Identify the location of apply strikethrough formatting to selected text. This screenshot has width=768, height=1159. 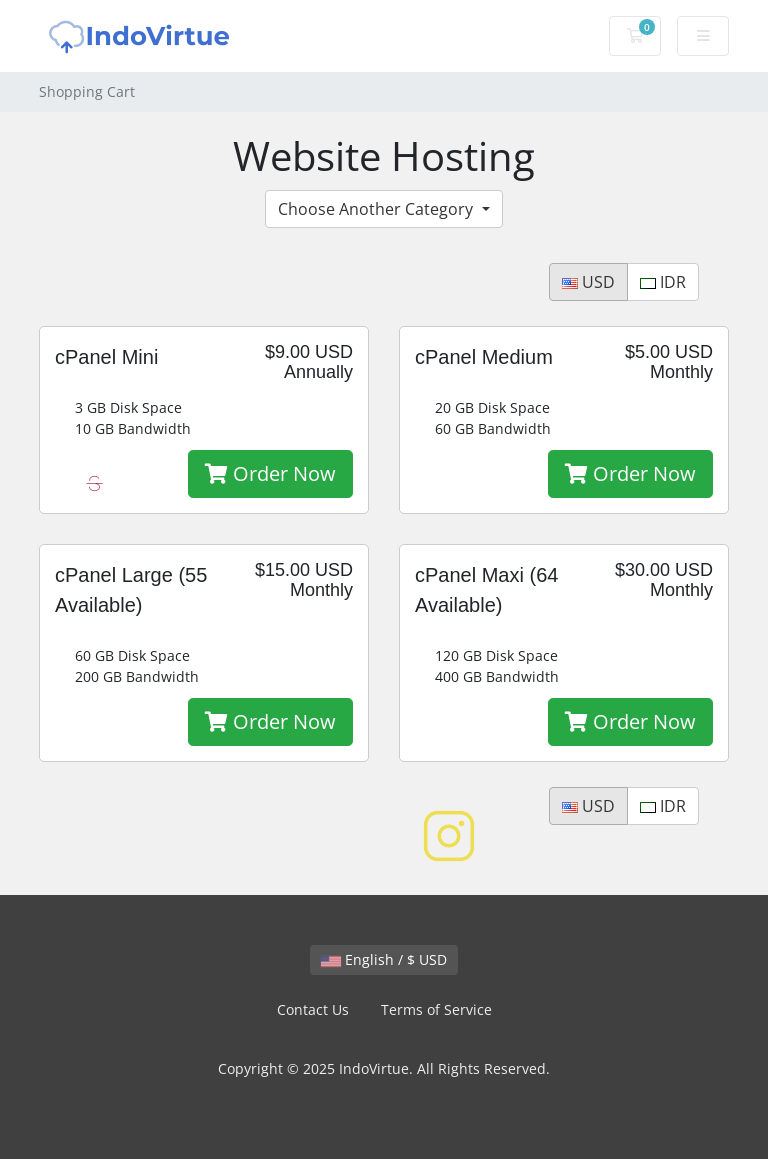
(94, 483).